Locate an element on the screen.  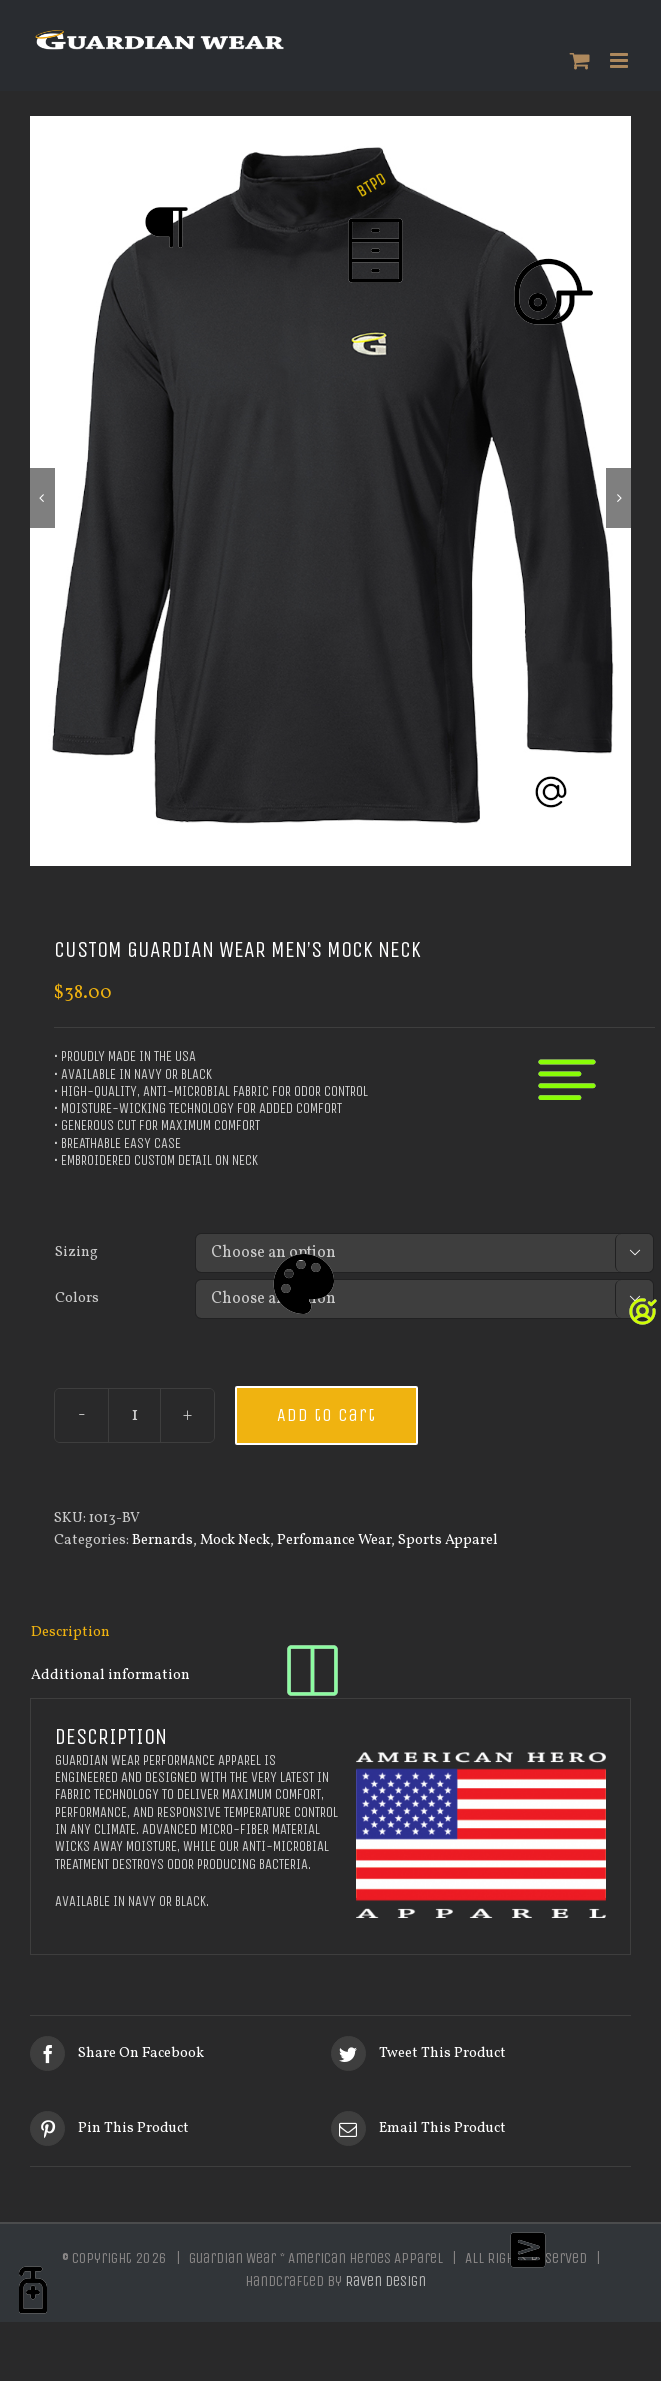
access baseball or sports settings is located at coordinates (551, 293).